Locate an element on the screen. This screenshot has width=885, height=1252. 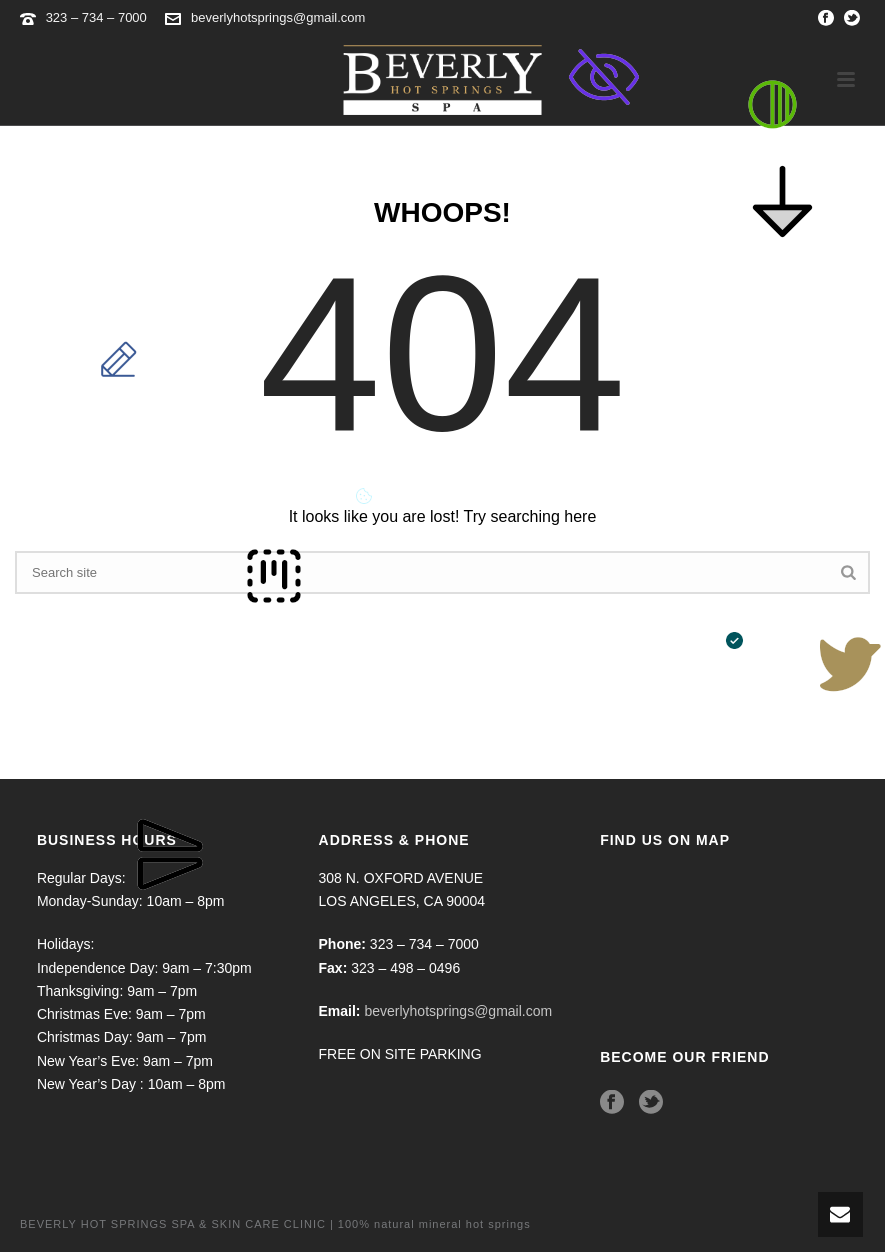
toggle between light and dark mode is located at coordinates (772, 104).